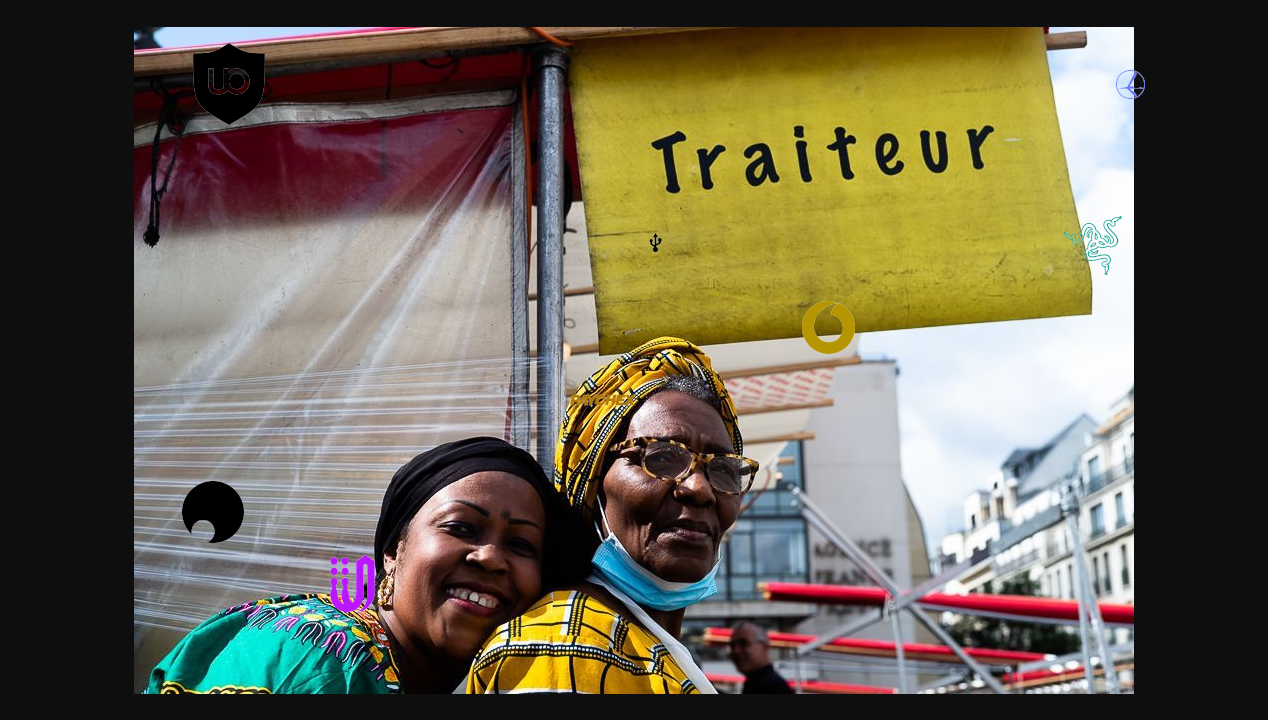 Image resolution: width=1268 pixels, height=720 pixels. I want to click on visit UserVoice customer feedback platform, so click(352, 583).